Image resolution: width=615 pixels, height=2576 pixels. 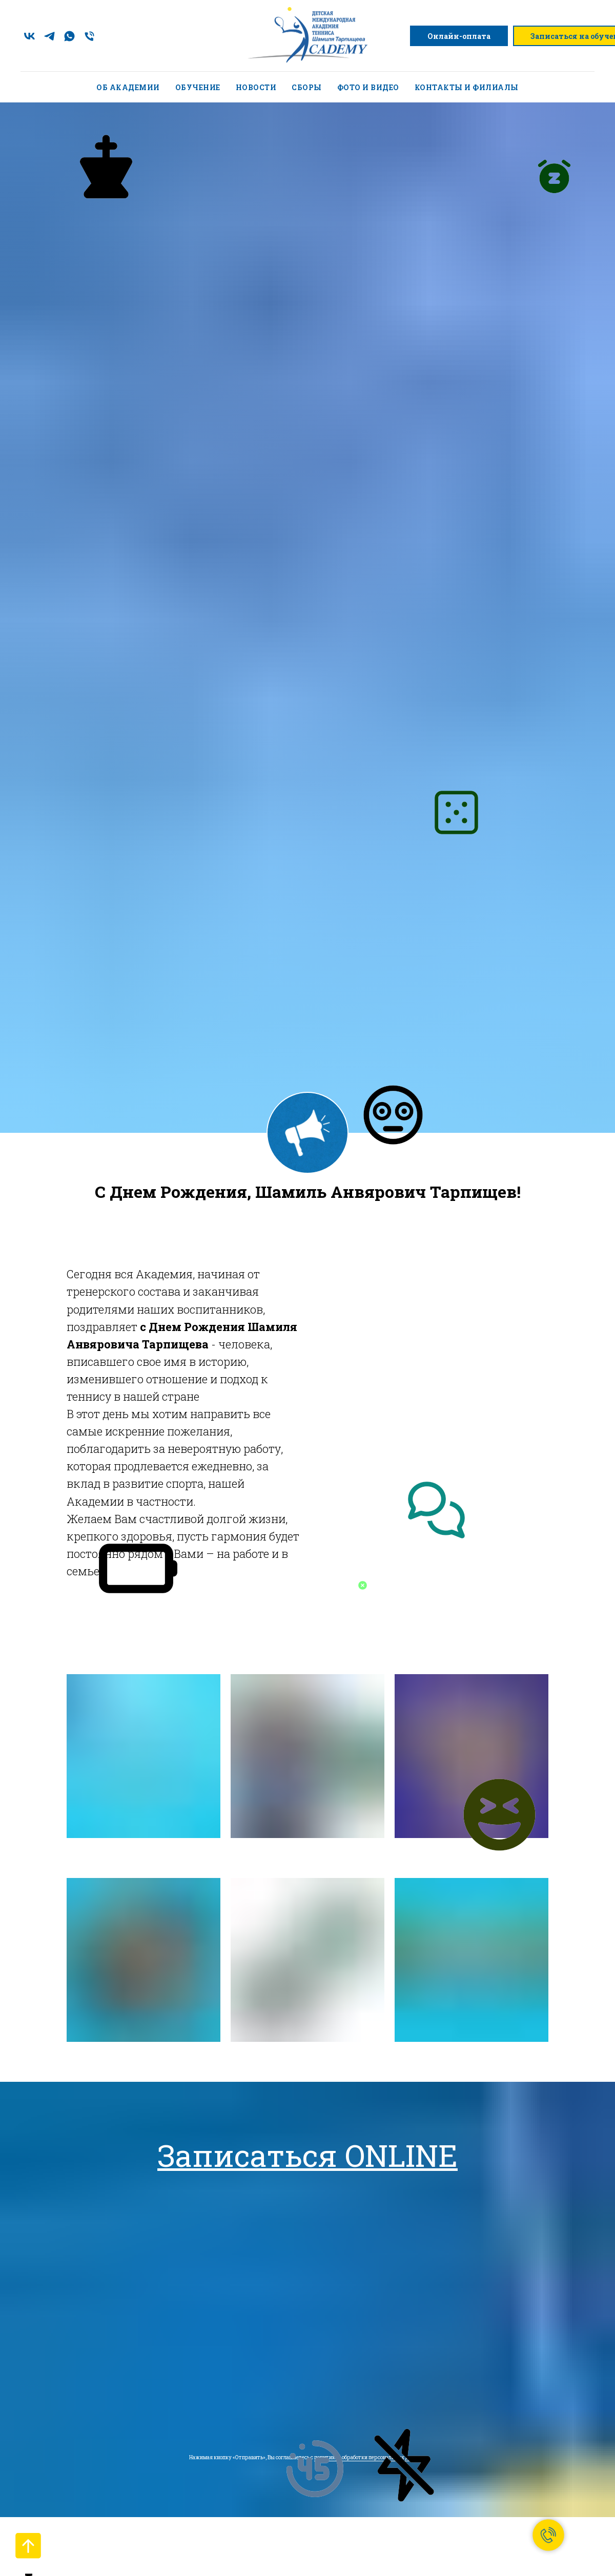 I want to click on snooze an active alarm, so click(x=554, y=176).